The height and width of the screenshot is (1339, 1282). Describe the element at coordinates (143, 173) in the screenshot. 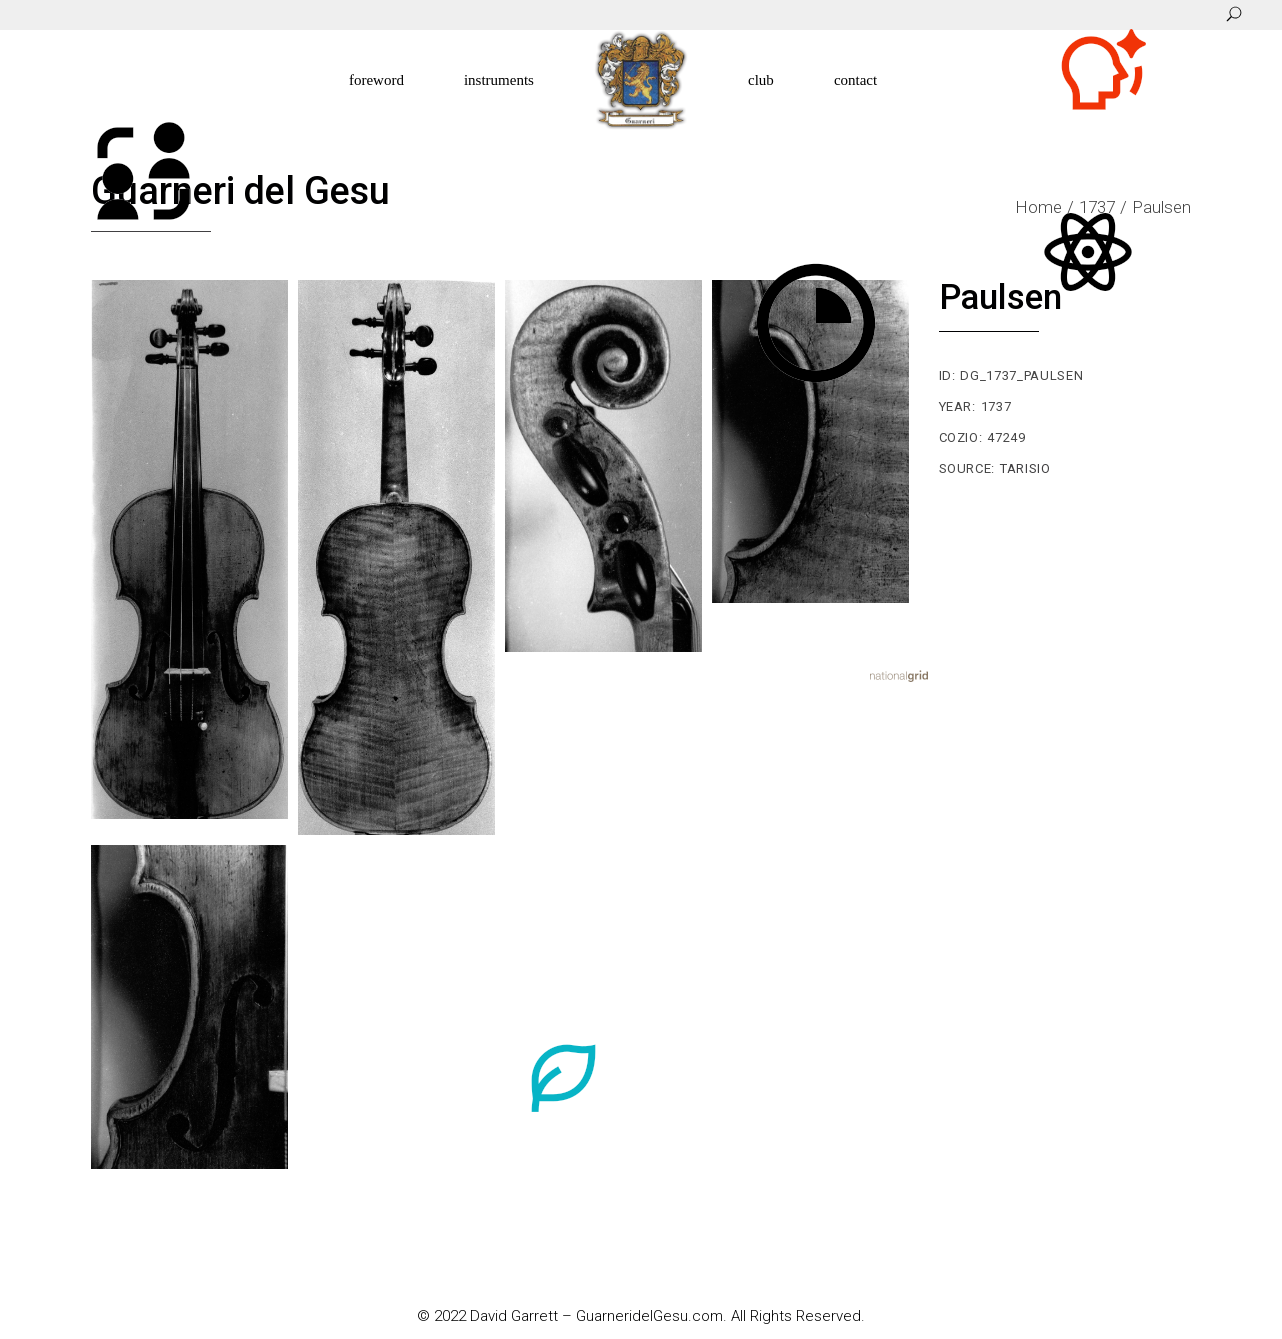

I see `peer-to-peer transfer or payment` at that location.